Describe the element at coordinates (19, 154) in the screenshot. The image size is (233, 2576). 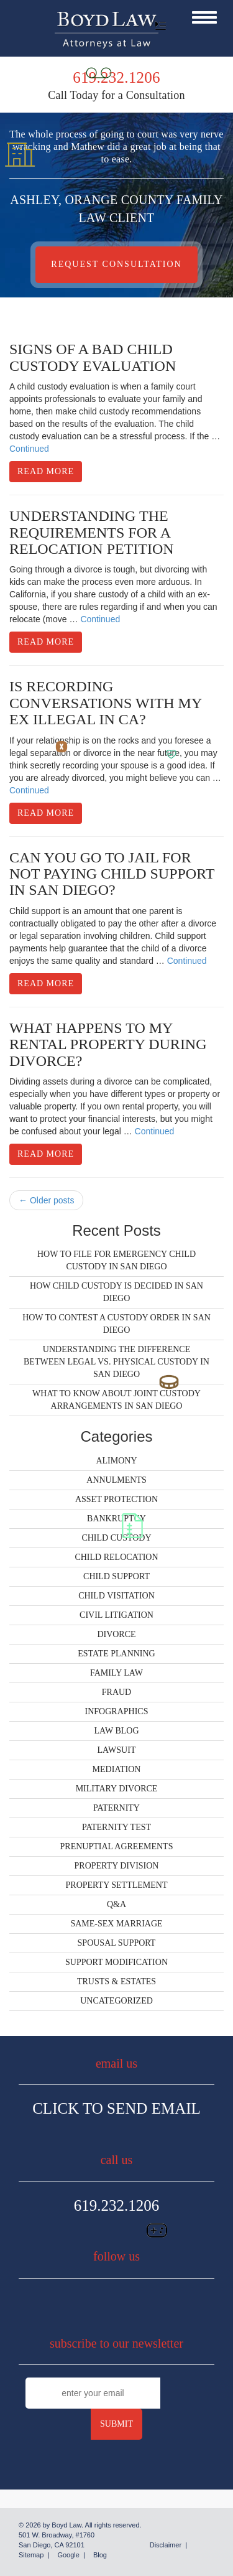
I see `view office or workplace location` at that location.